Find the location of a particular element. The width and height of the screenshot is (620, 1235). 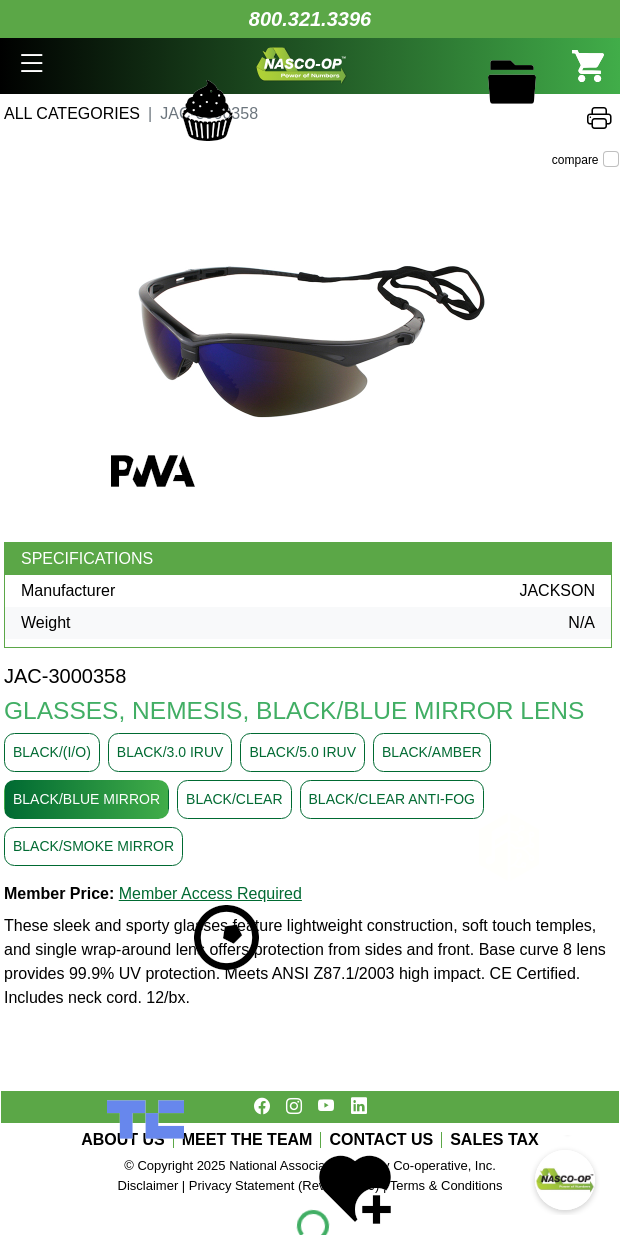

open kuula 360° photo platform is located at coordinates (226, 937).